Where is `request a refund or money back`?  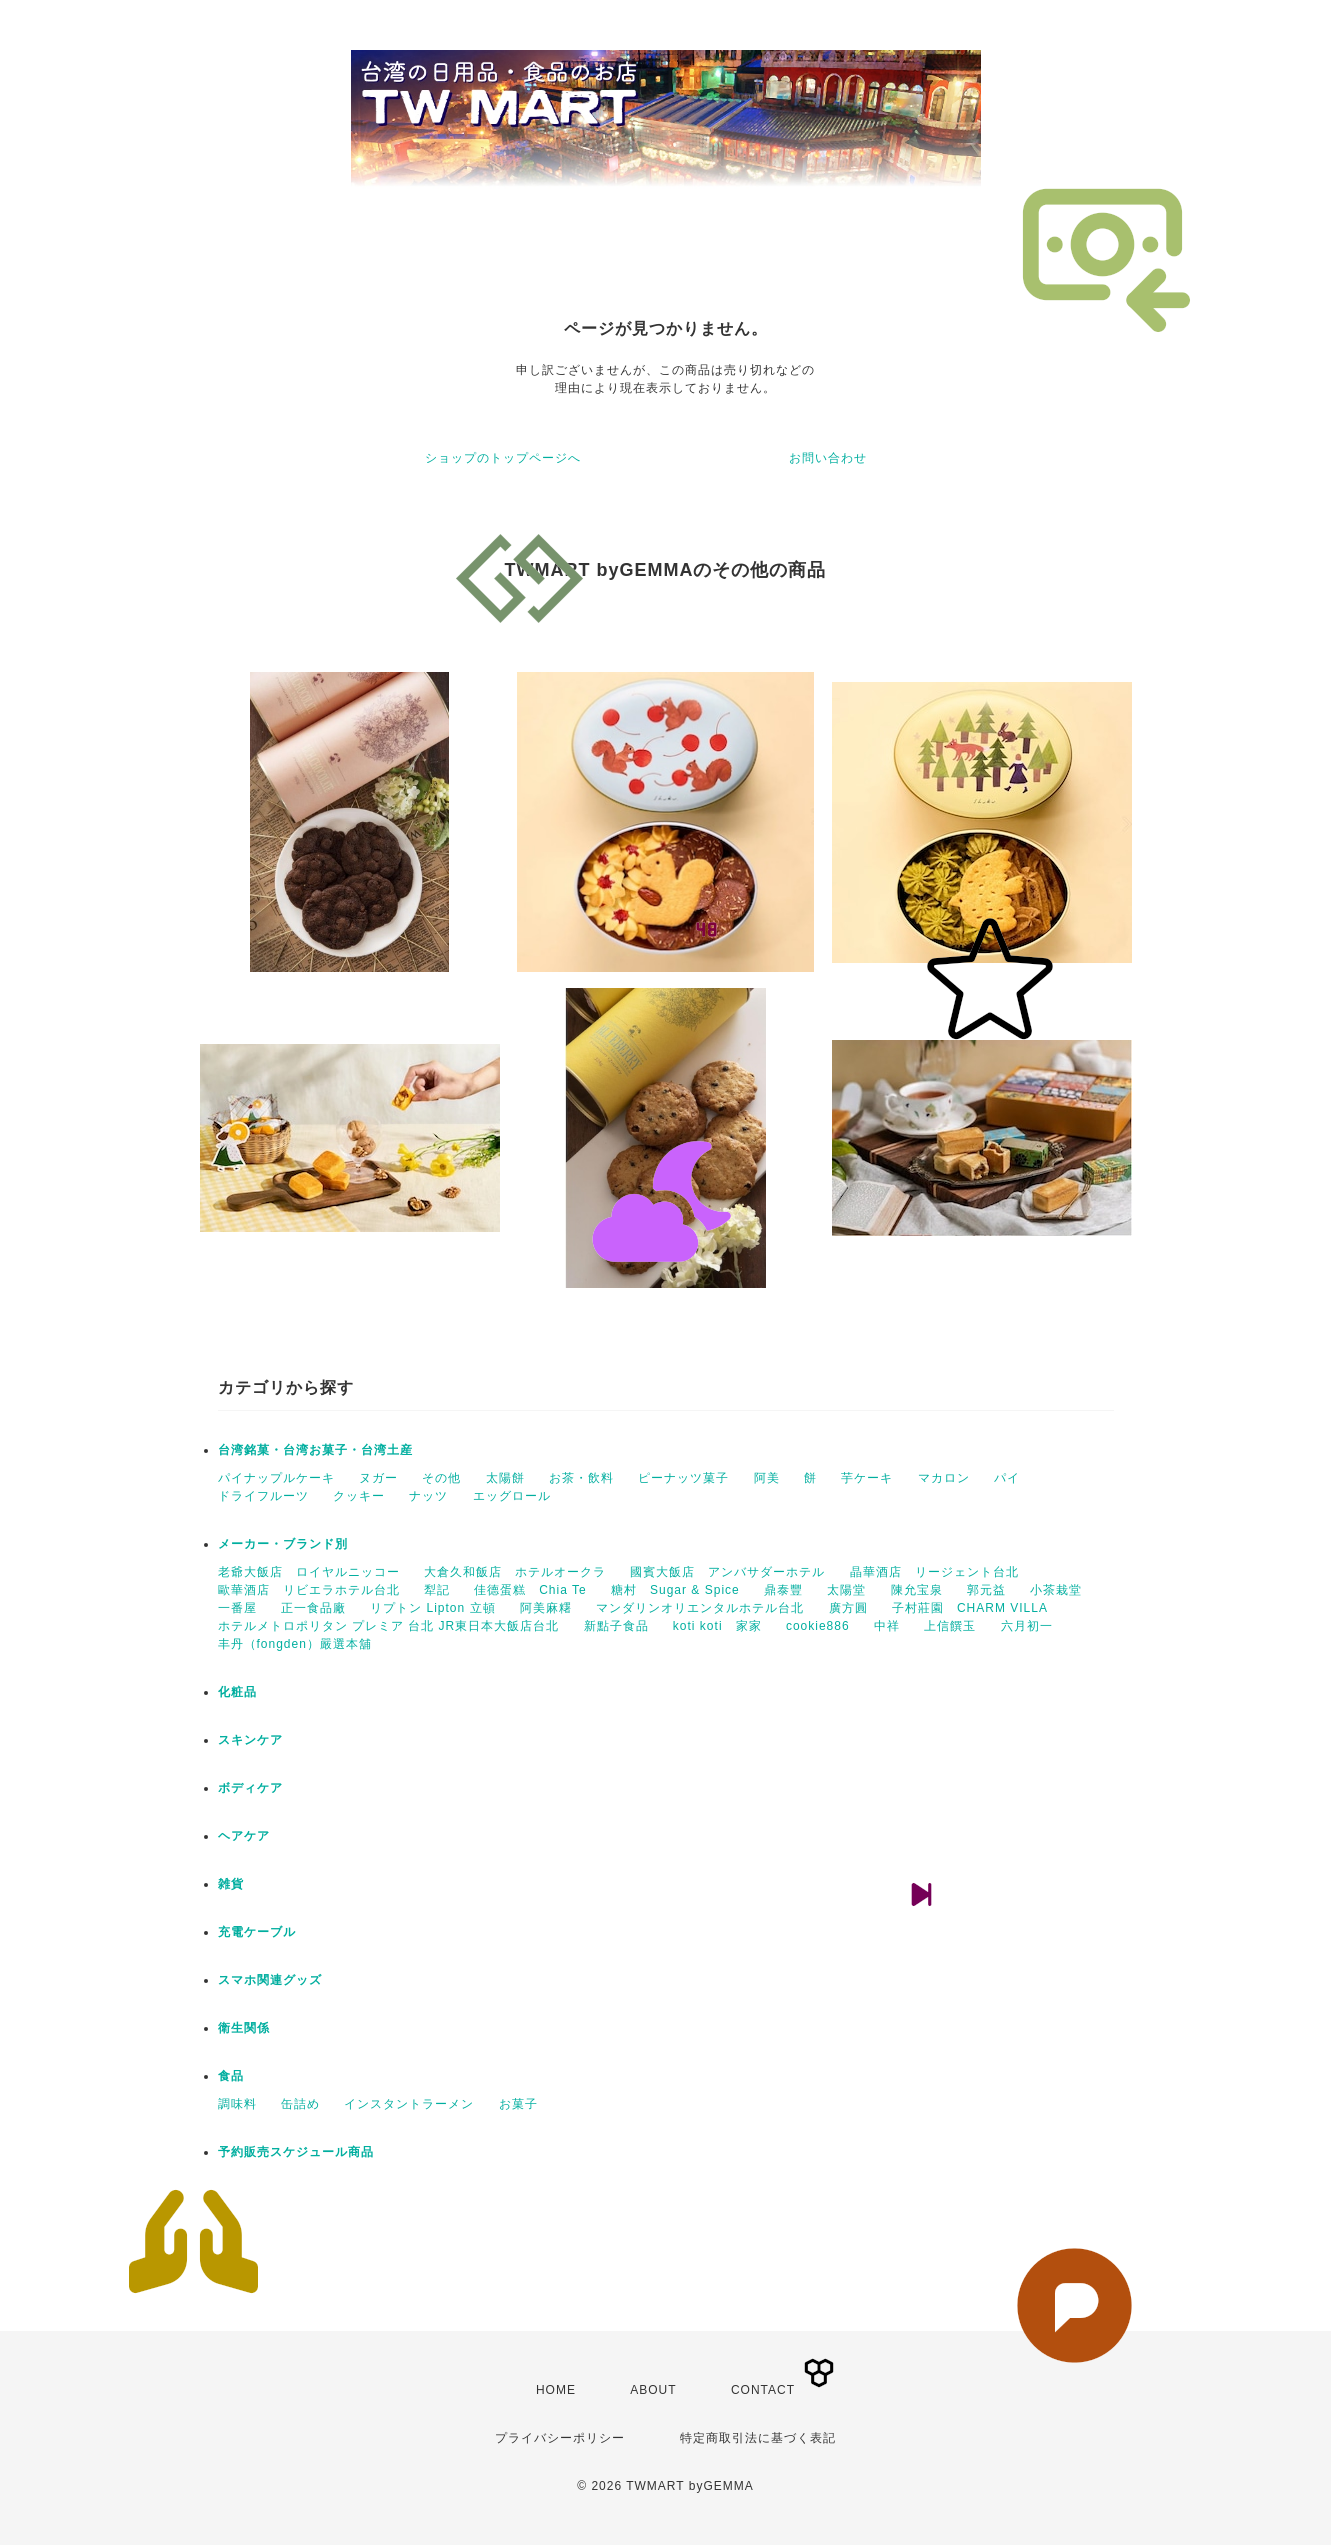 request a refund or money back is located at coordinates (1102, 244).